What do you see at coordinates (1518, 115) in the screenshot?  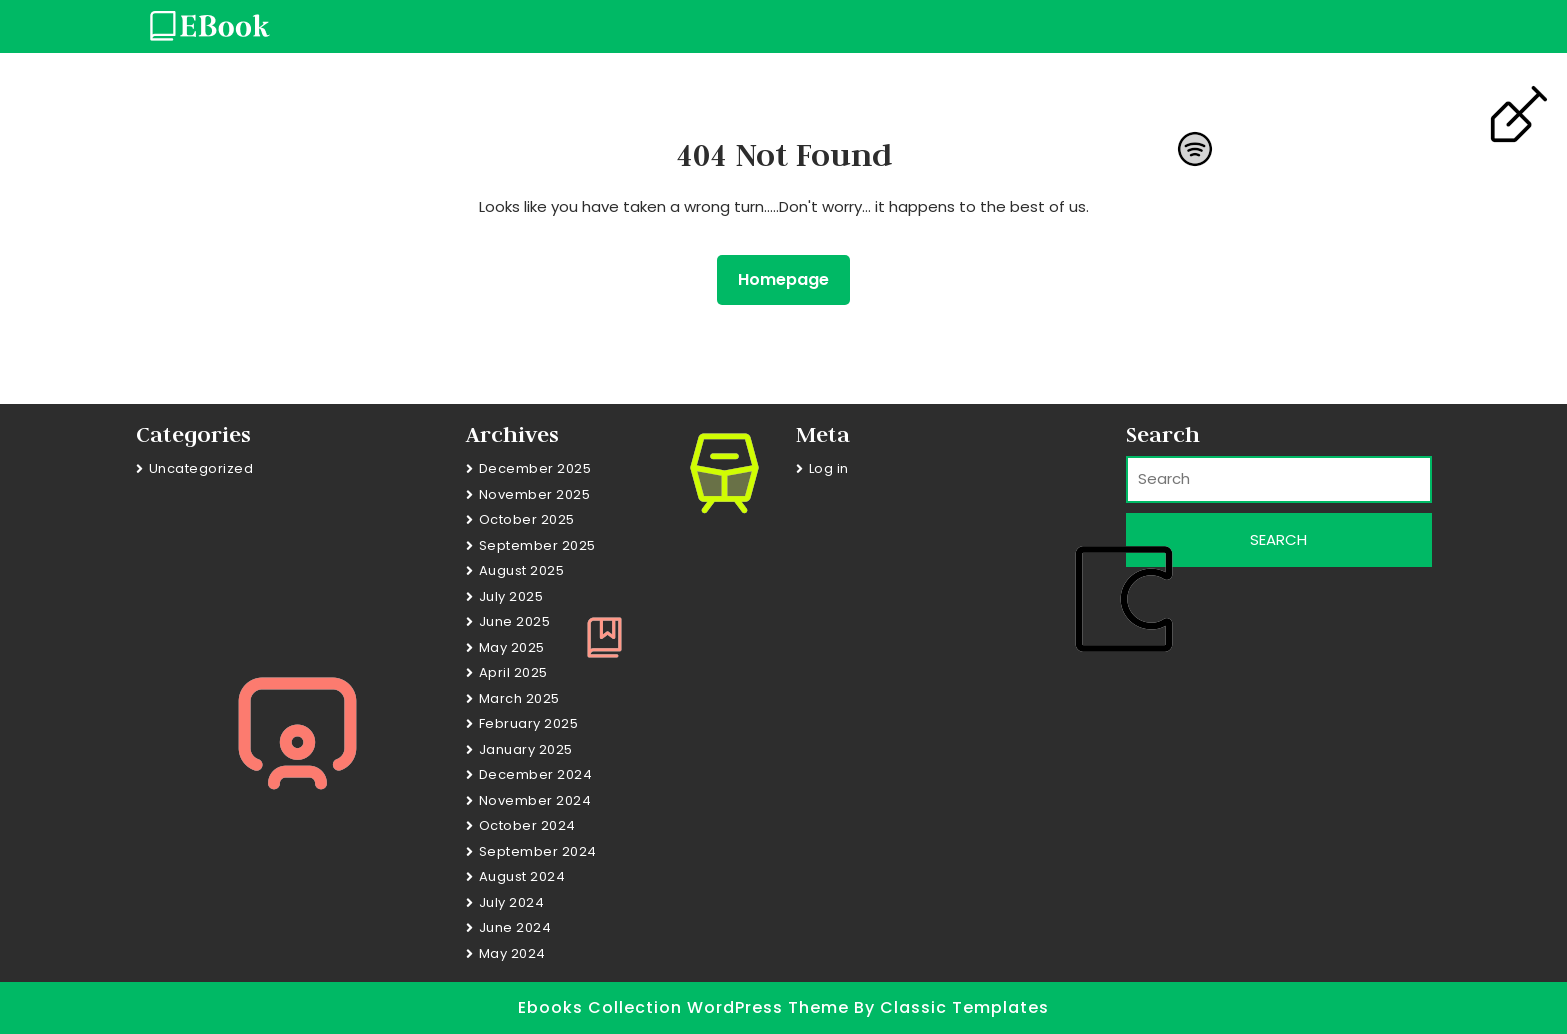 I see `access gardening or landscaping tools` at bounding box center [1518, 115].